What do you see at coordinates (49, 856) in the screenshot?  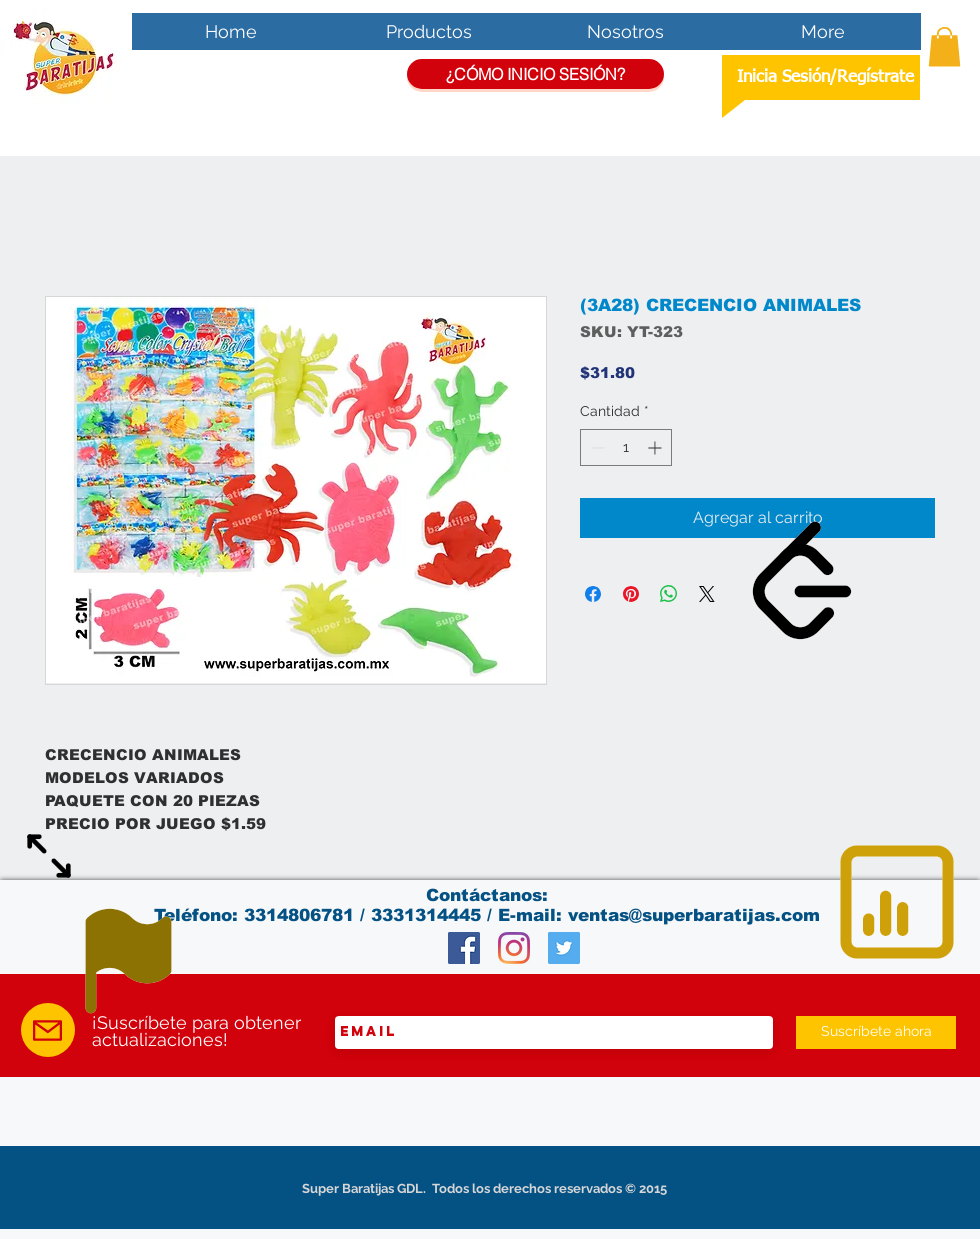 I see `expand to fullscreen mode` at bounding box center [49, 856].